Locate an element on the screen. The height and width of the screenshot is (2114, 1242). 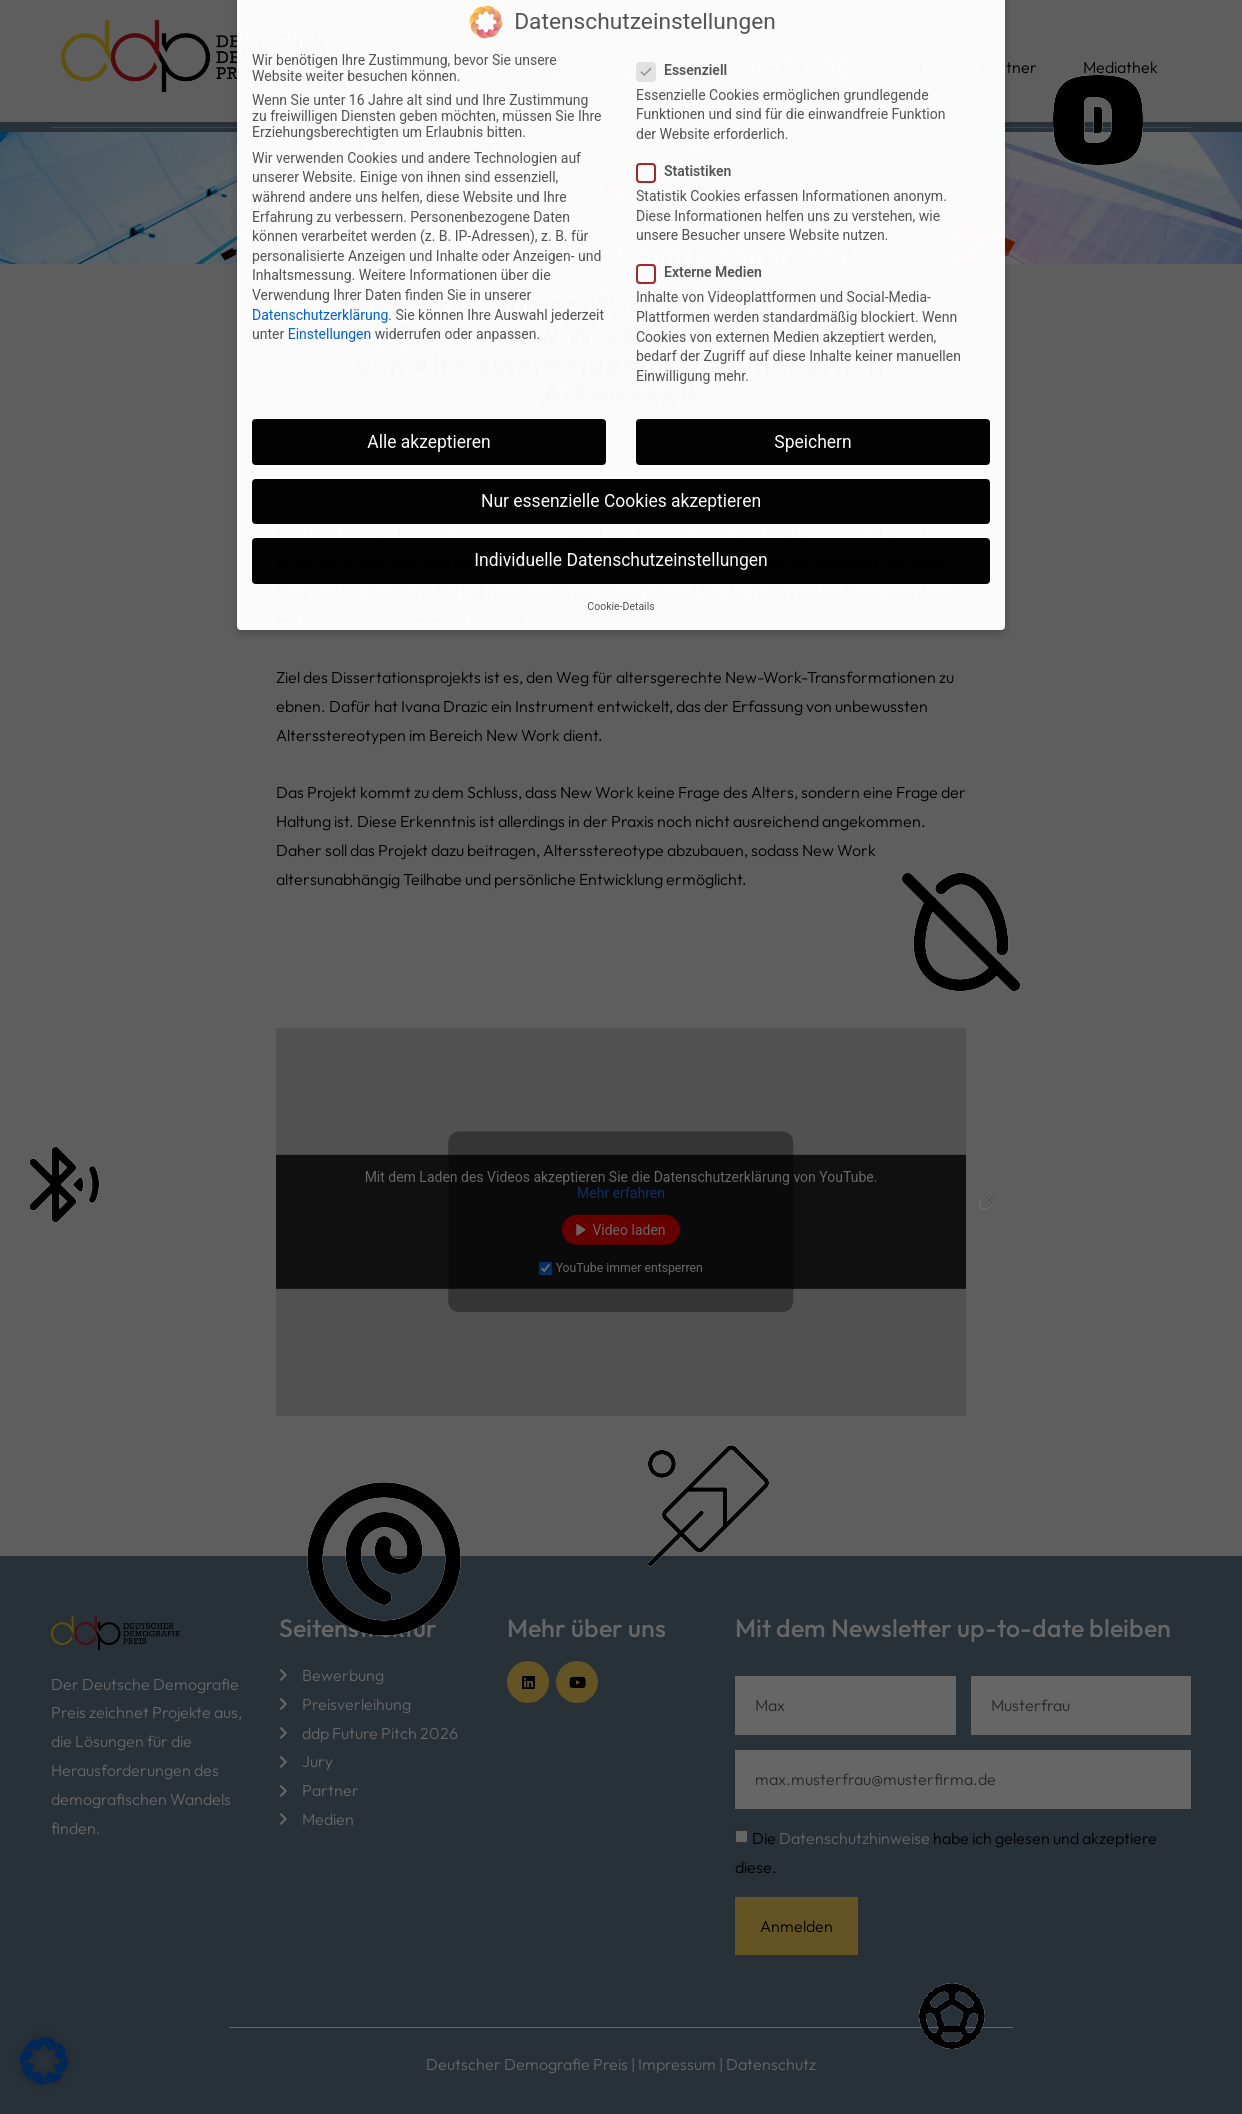
indicates a "D" grade or rating is located at coordinates (1098, 120).